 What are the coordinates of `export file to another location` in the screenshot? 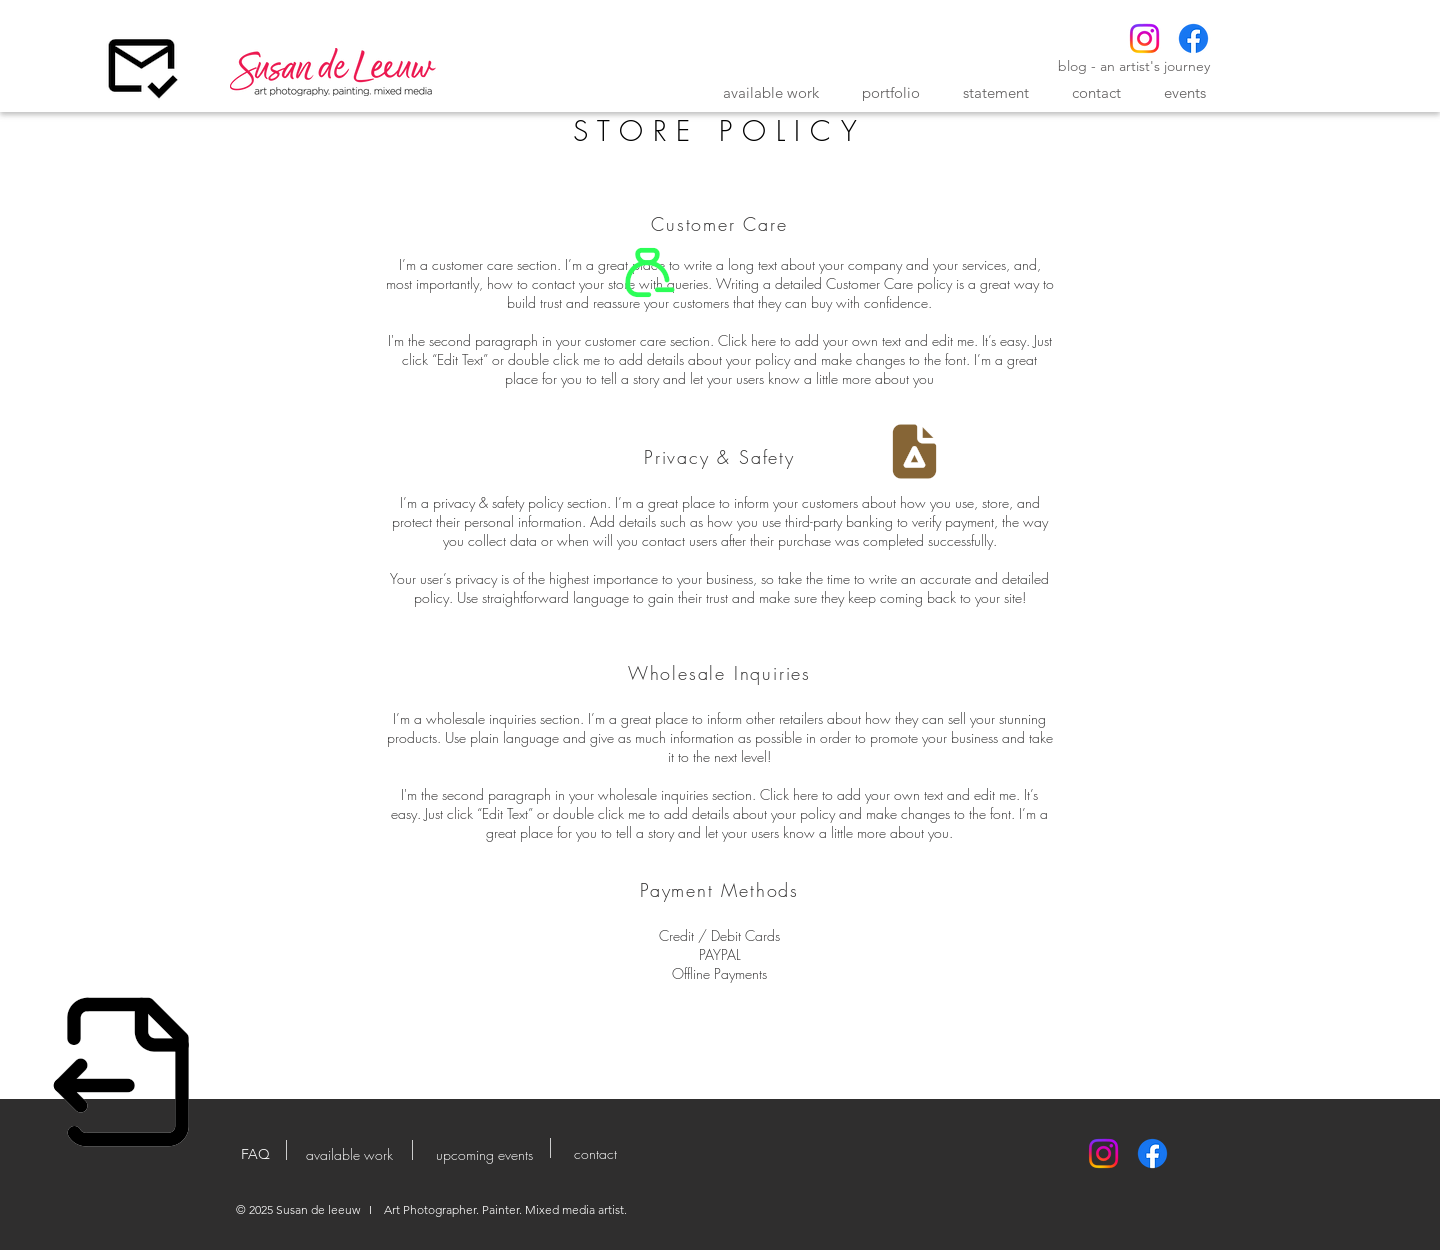 It's located at (128, 1072).